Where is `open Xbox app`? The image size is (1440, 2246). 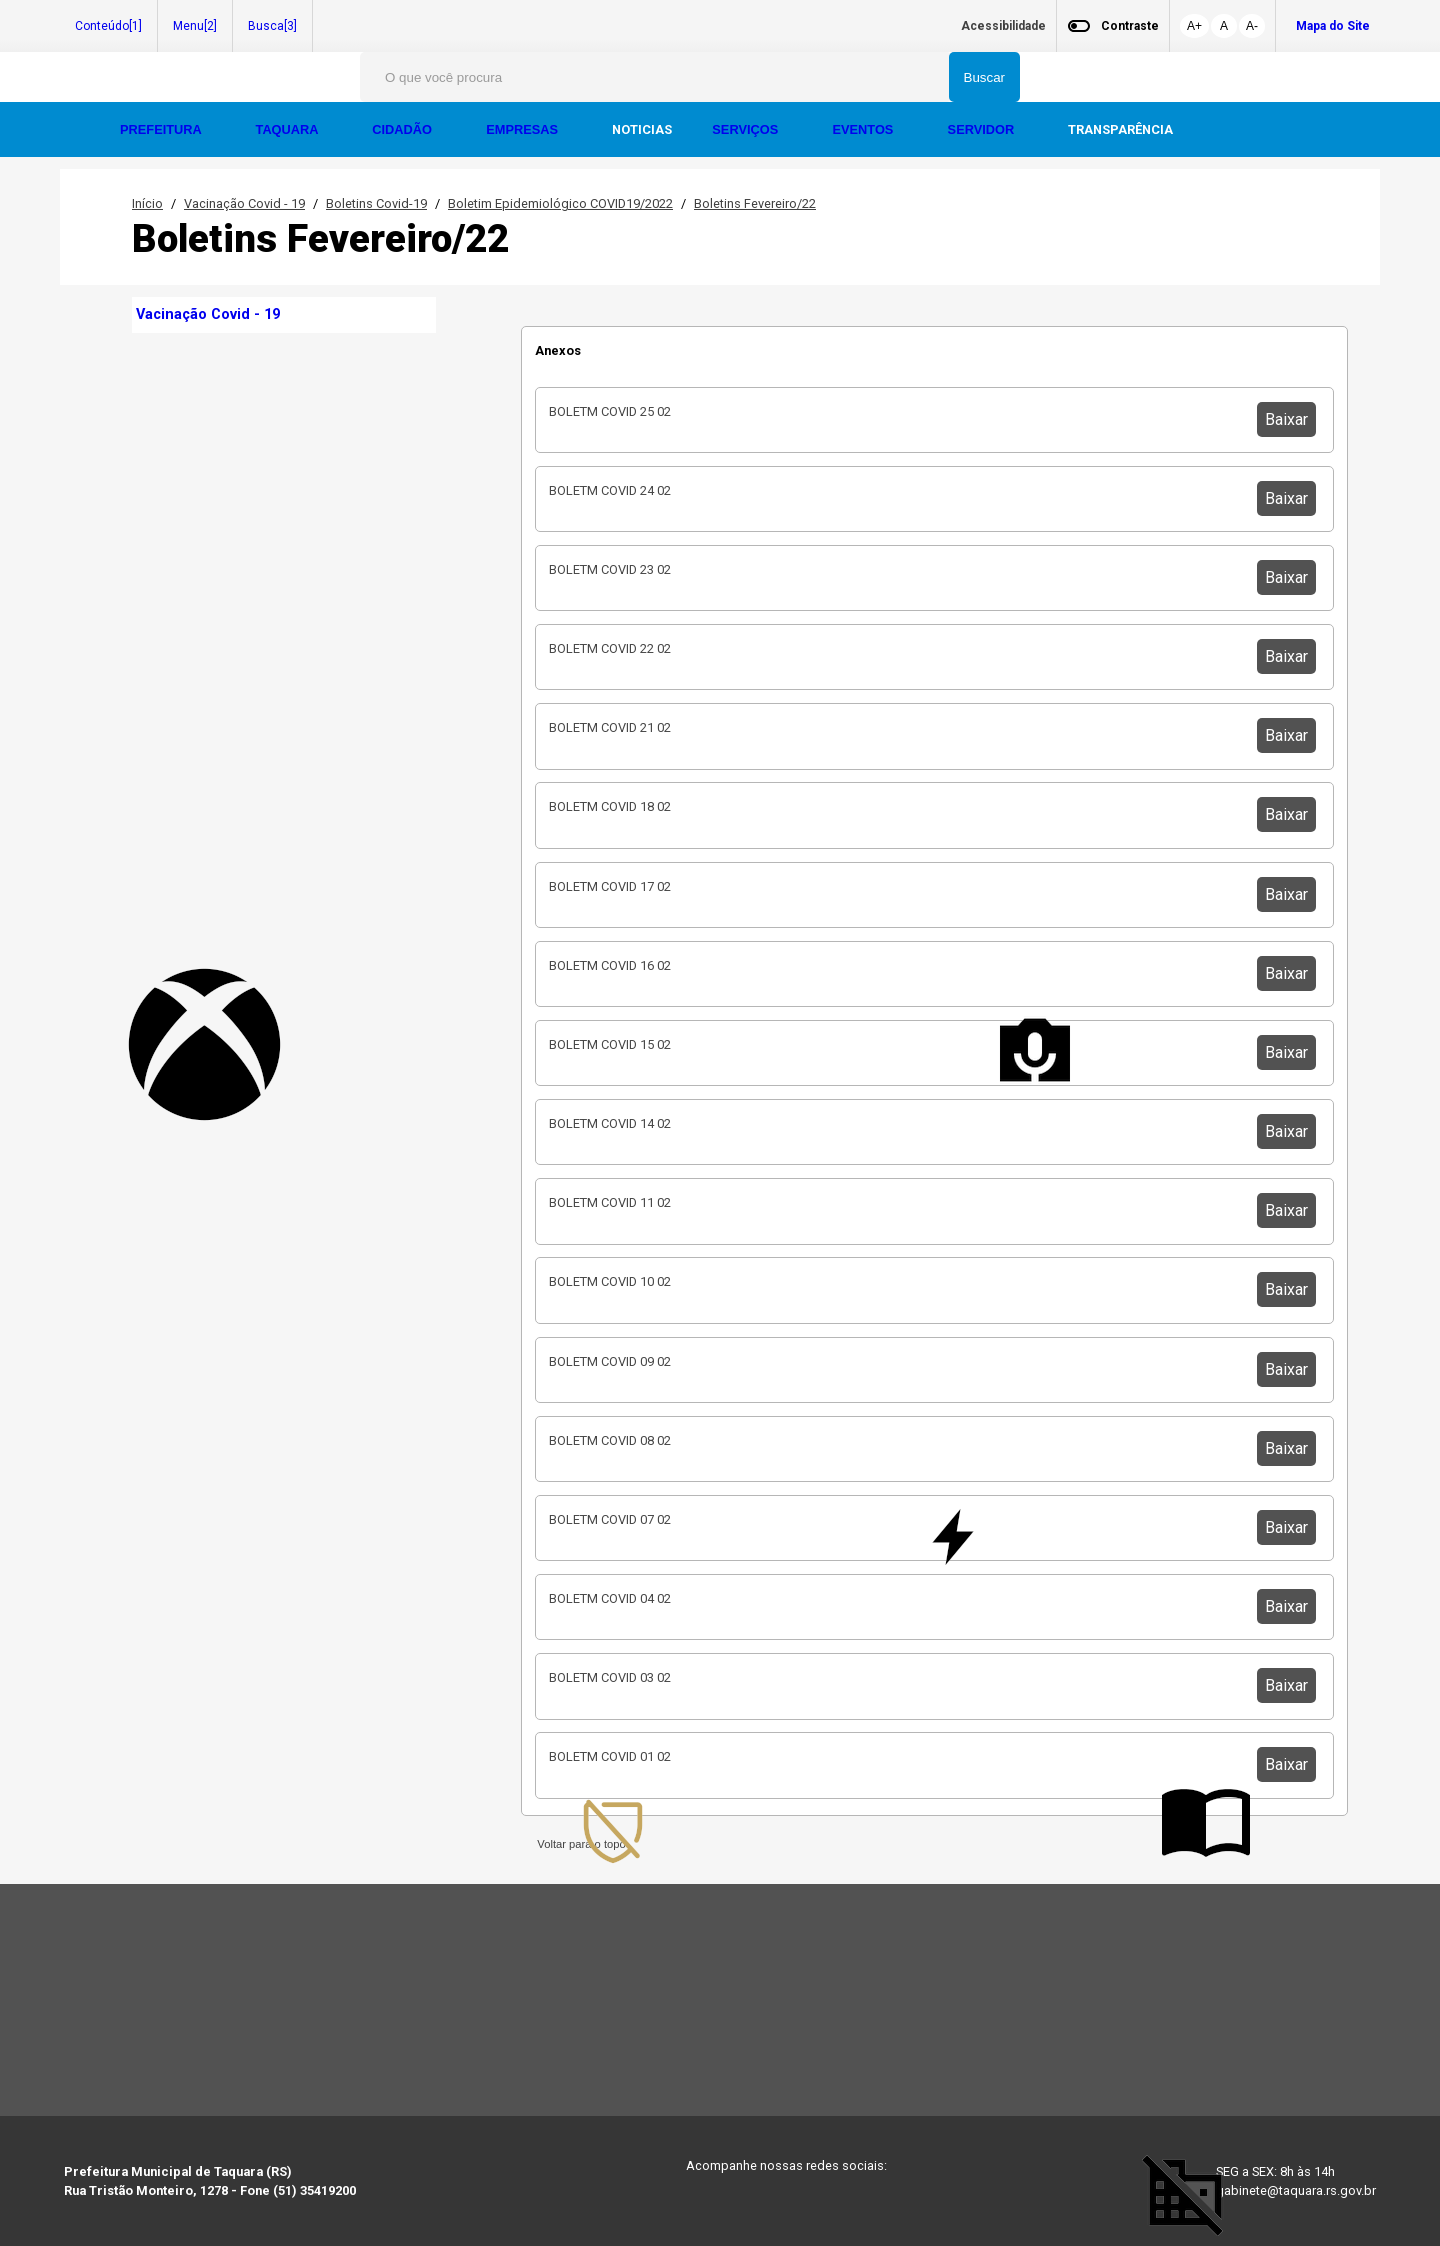 open Xbox app is located at coordinates (204, 1044).